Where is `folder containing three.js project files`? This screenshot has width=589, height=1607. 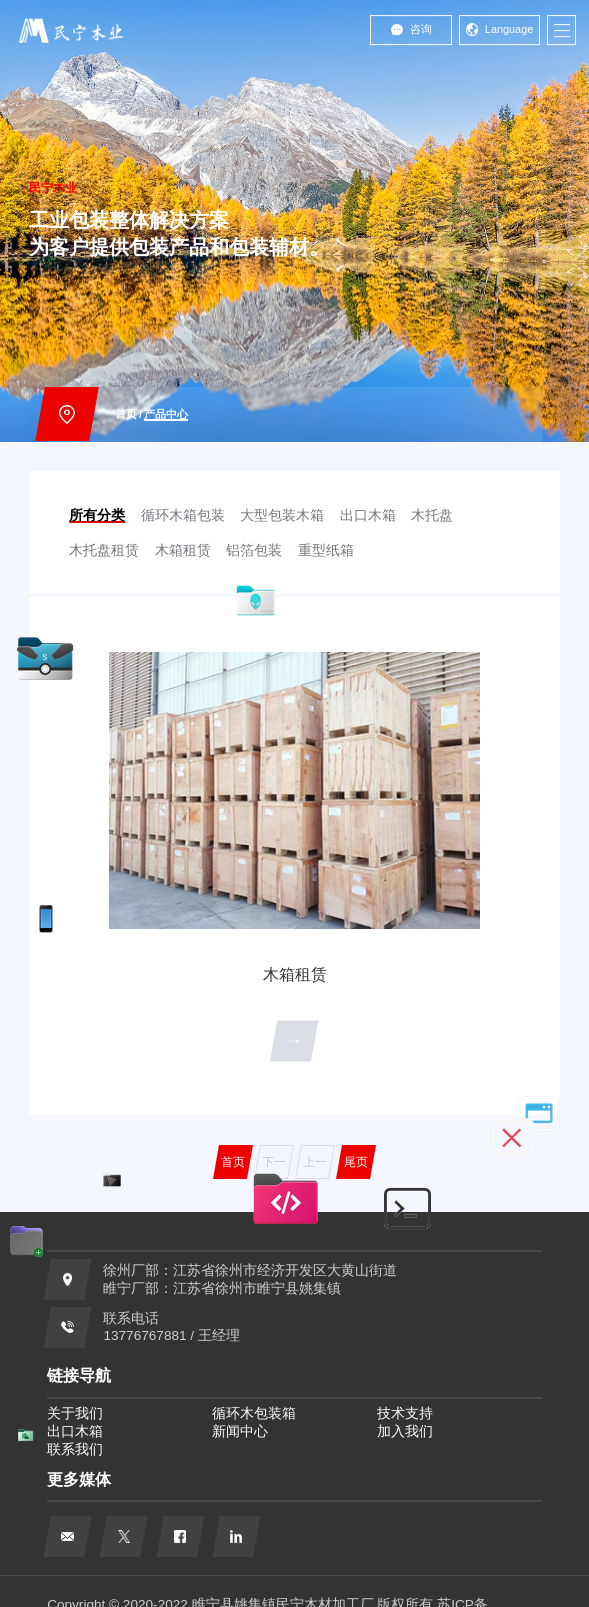
folder containing three.js project files is located at coordinates (112, 1180).